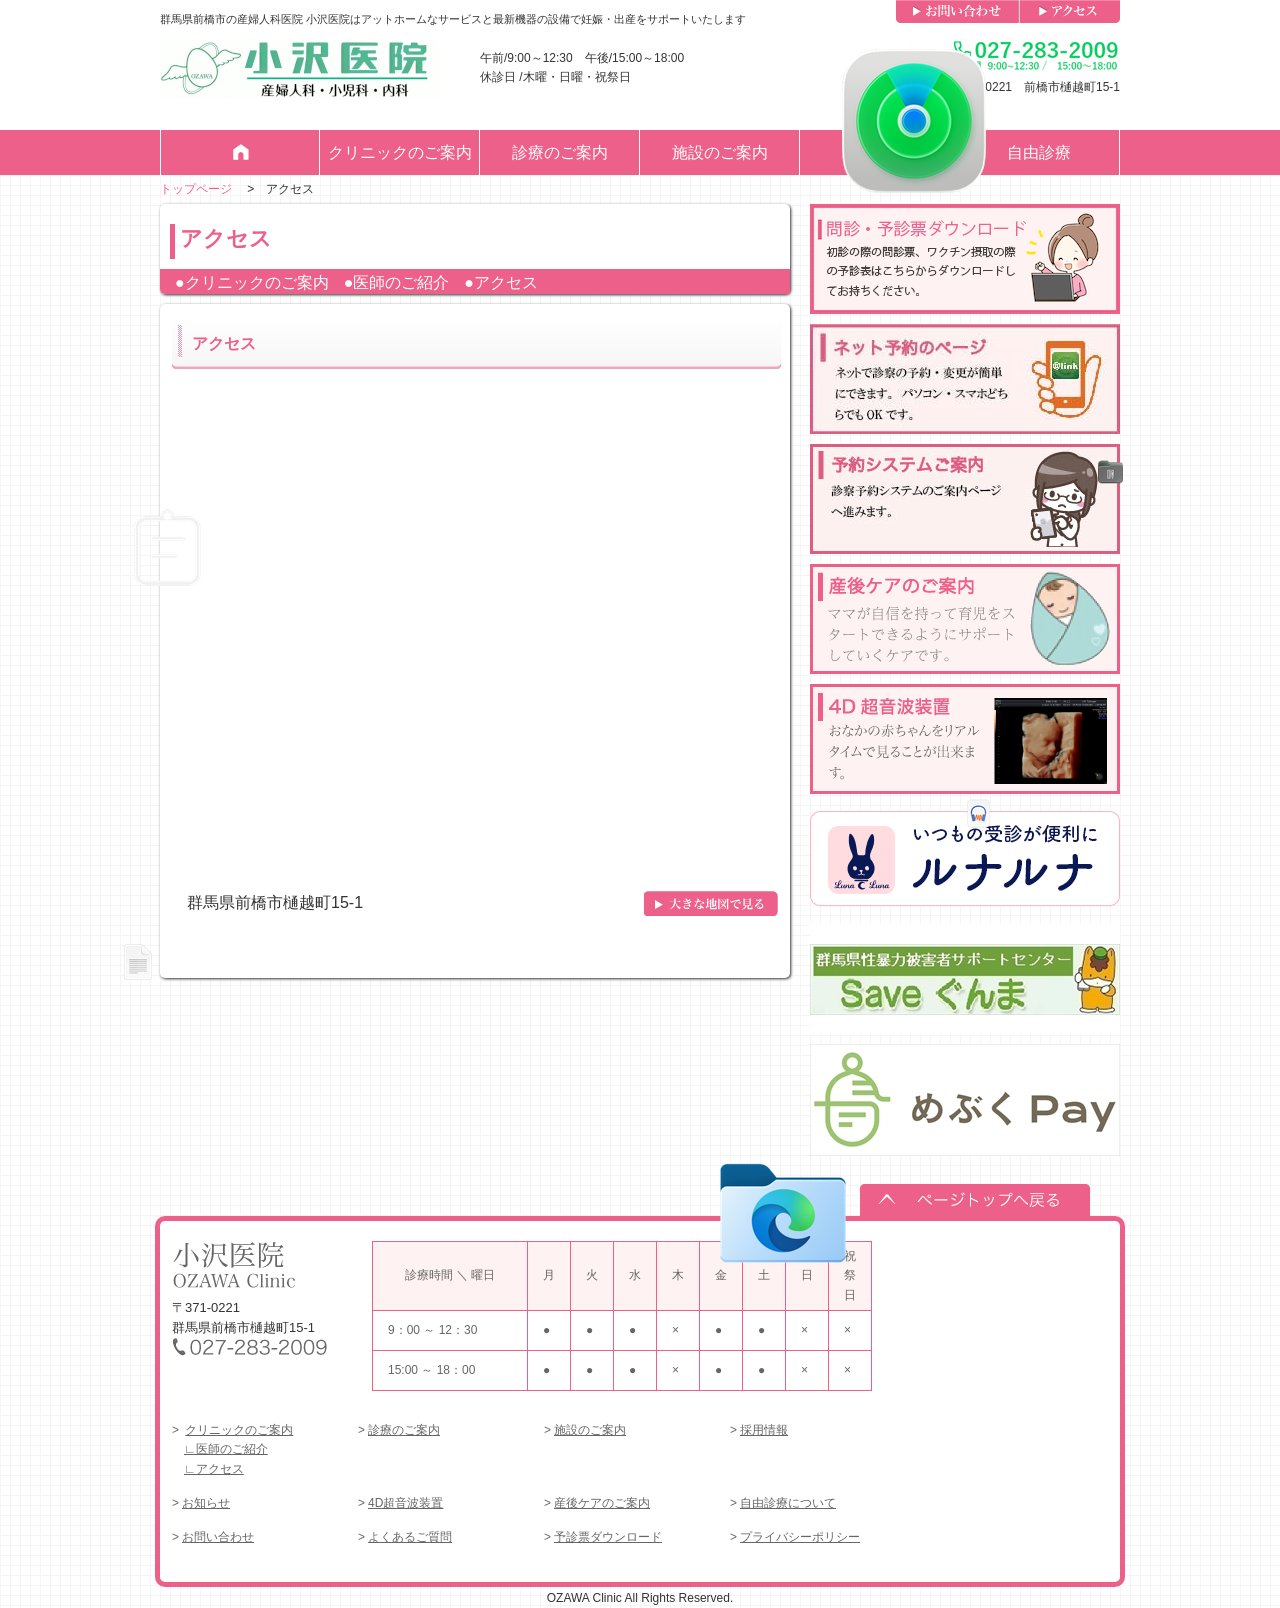  What do you see at coordinates (914, 121) in the screenshot?
I see `open Find My app to locate devices or people` at bounding box center [914, 121].